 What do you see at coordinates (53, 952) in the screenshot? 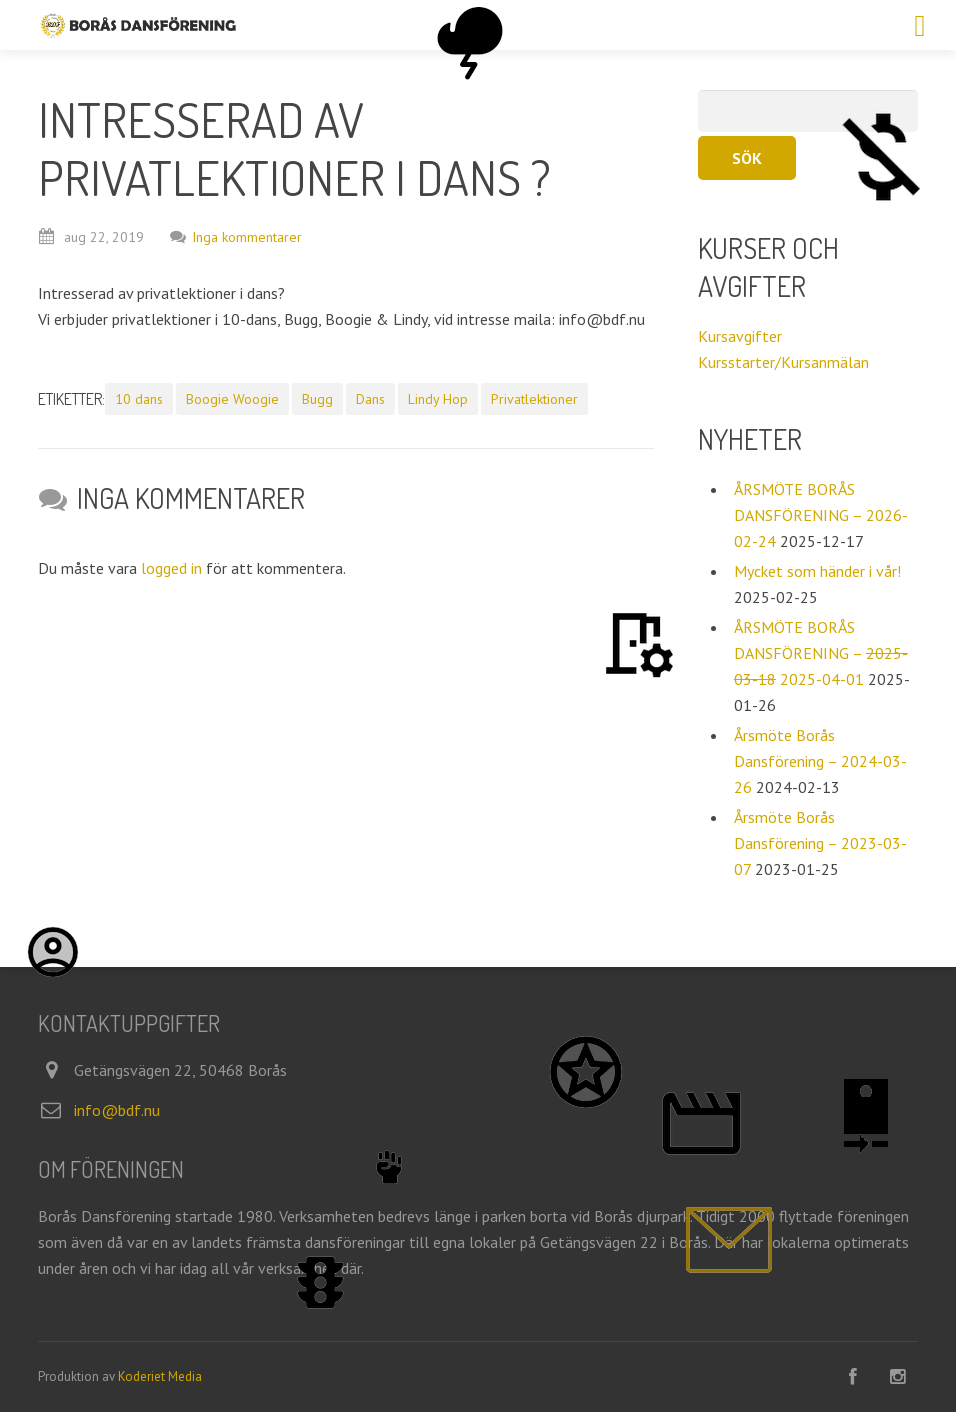
I see `access your account or profile settings` at bounding box center [53, 952].